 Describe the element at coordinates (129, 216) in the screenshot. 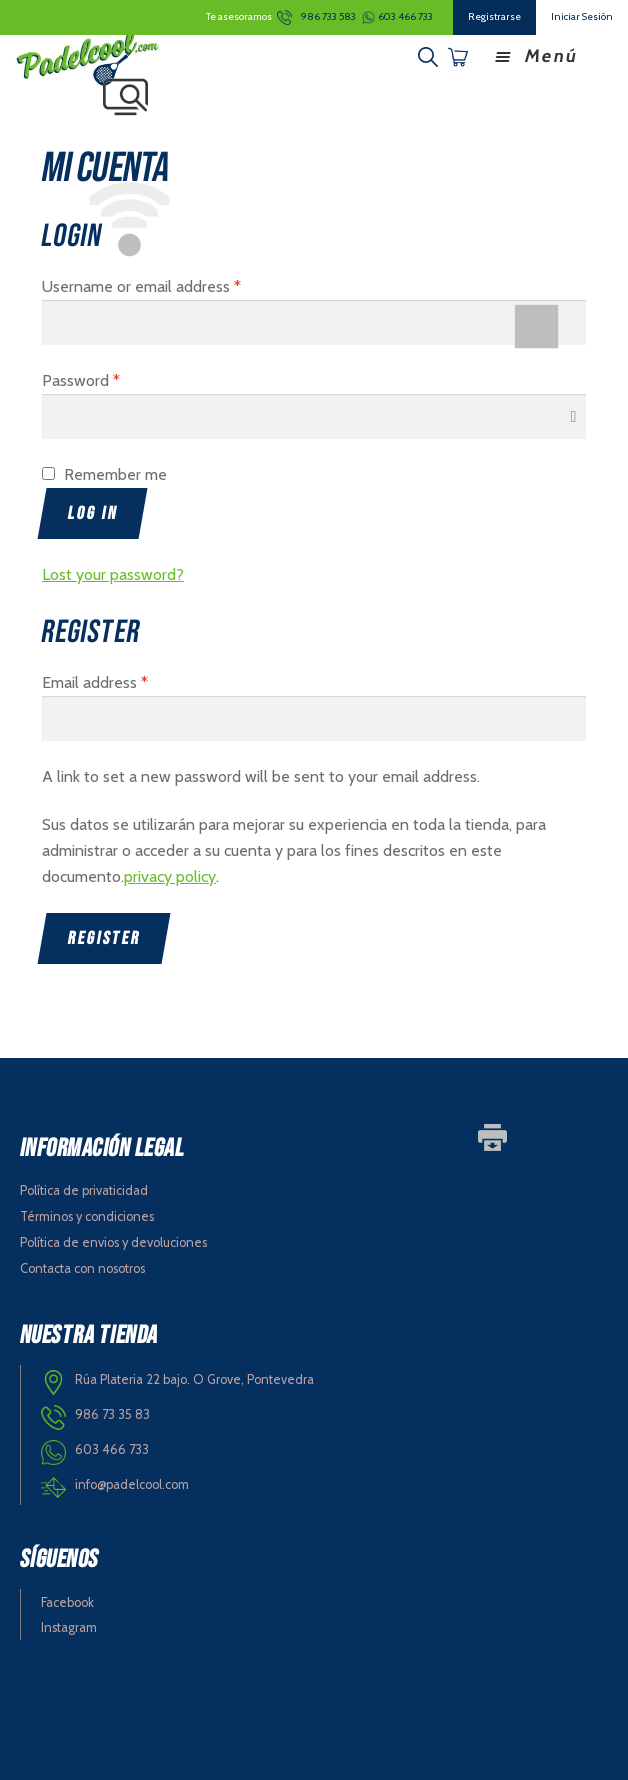

I see `indicates weak wireless network signal strength` at that location.